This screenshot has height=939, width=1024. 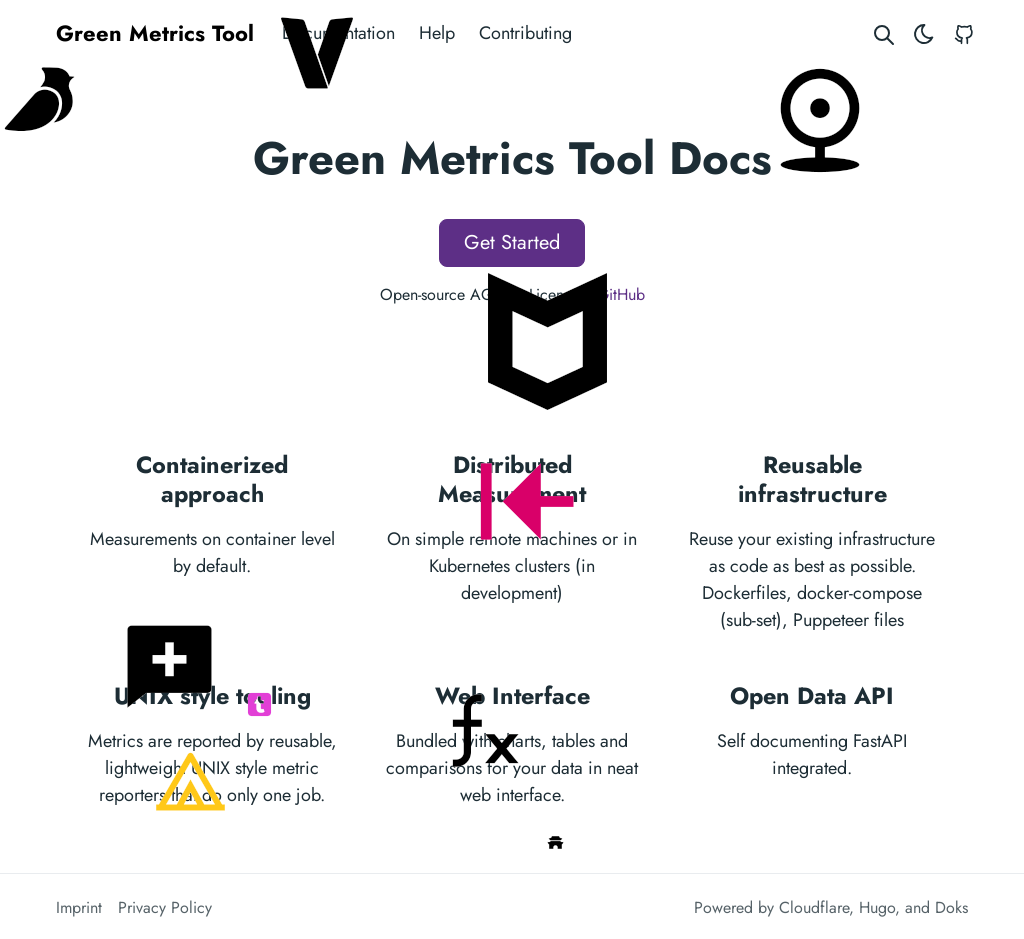 I want to click on open yuque documentation platform, so click(x=39, y=97).